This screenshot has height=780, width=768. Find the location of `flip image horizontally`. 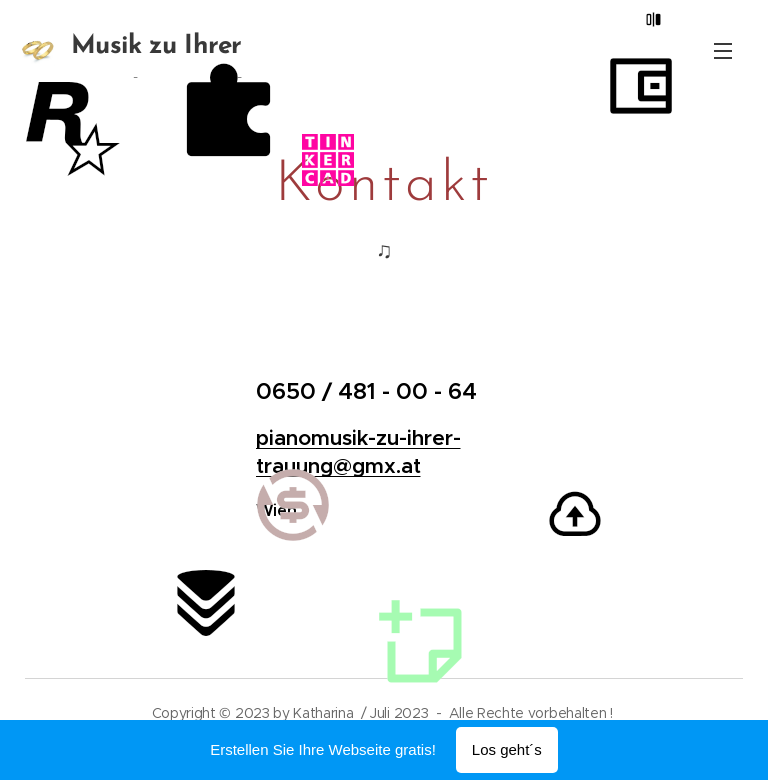

flip image horizontally is located at coordinates (653, 19).